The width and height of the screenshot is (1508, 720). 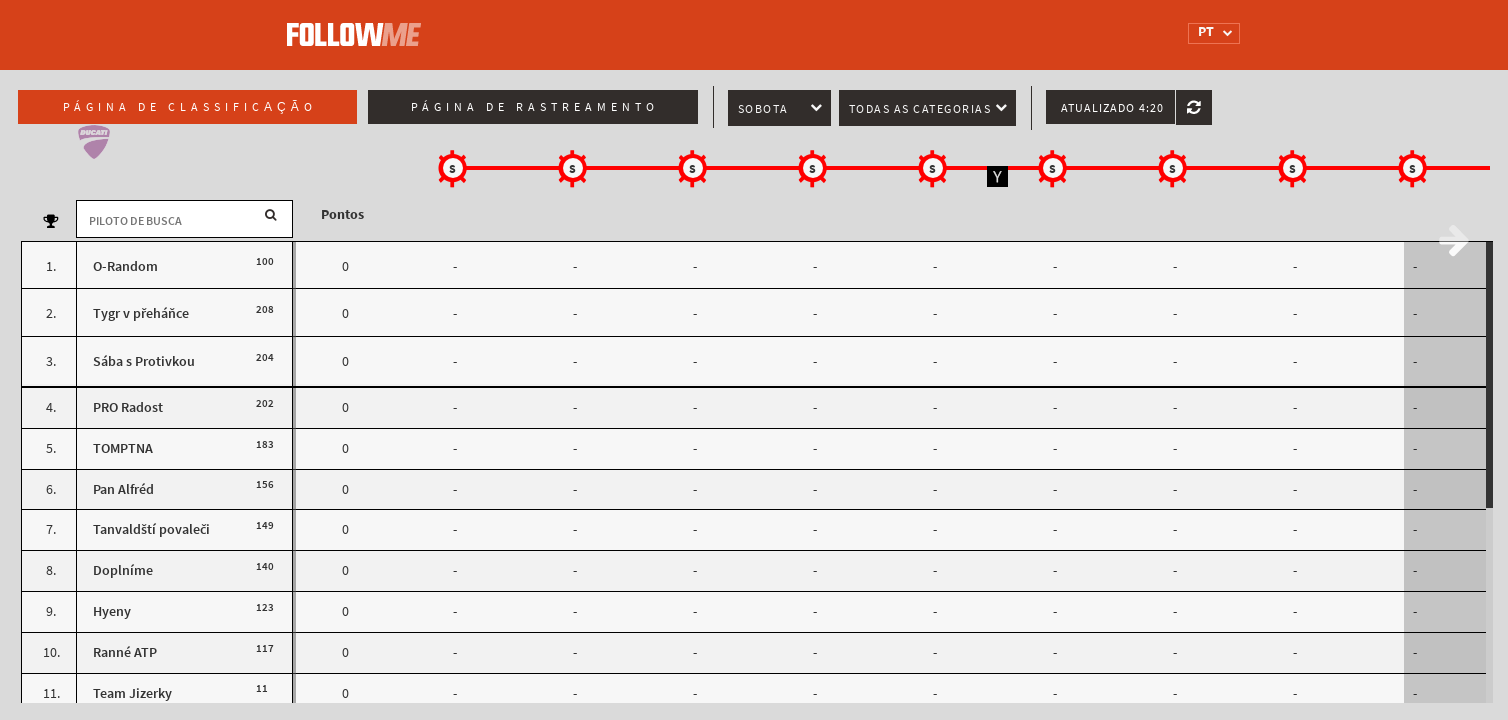 I want to click on visit Y Combinator website, so click(x=997, y=176).